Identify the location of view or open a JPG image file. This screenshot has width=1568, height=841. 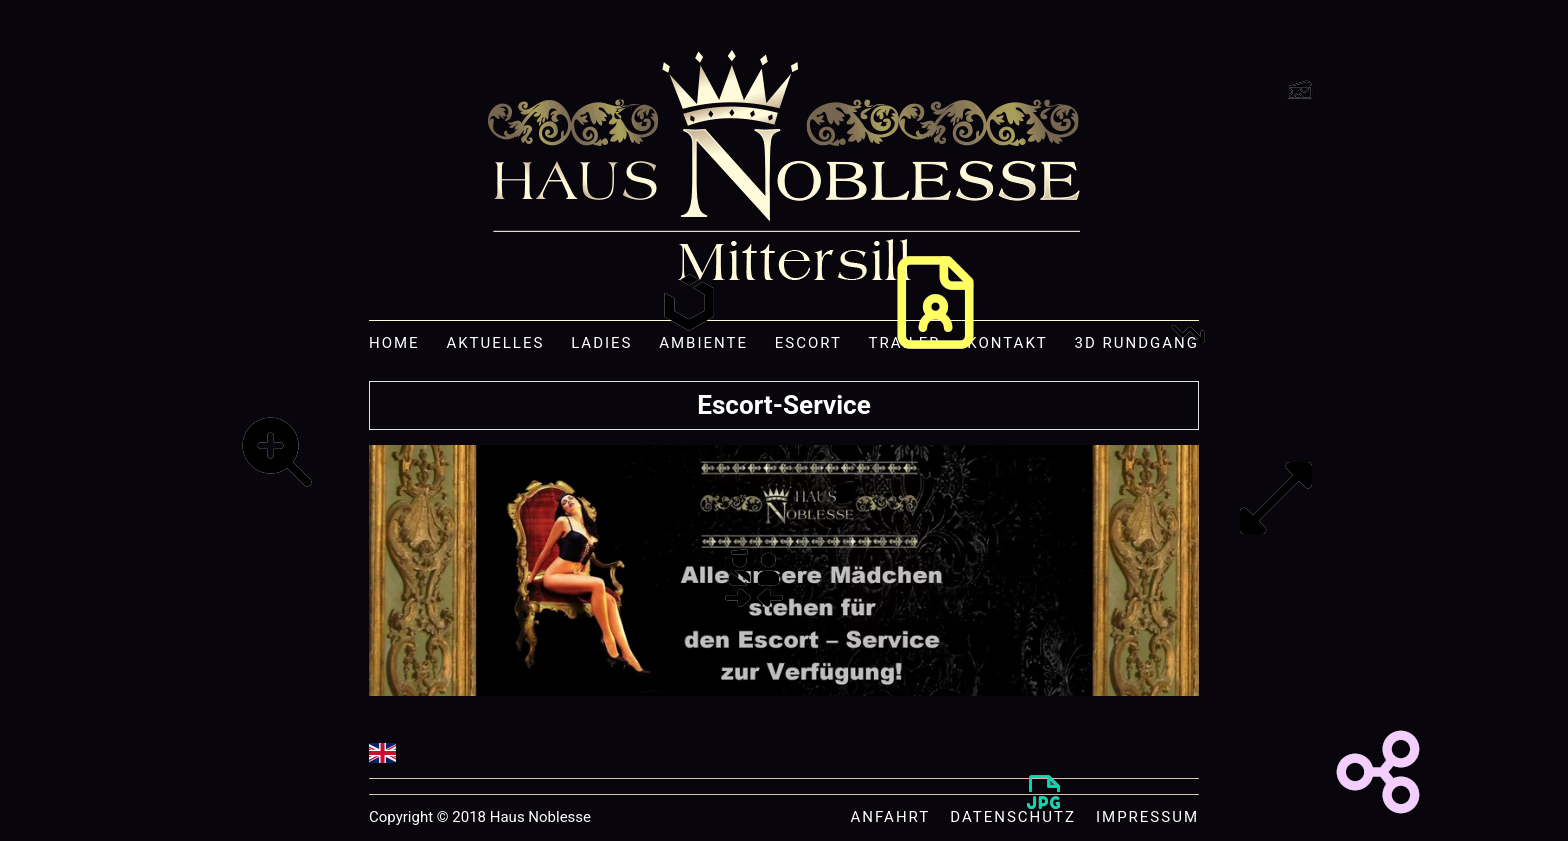
(1044, 793).